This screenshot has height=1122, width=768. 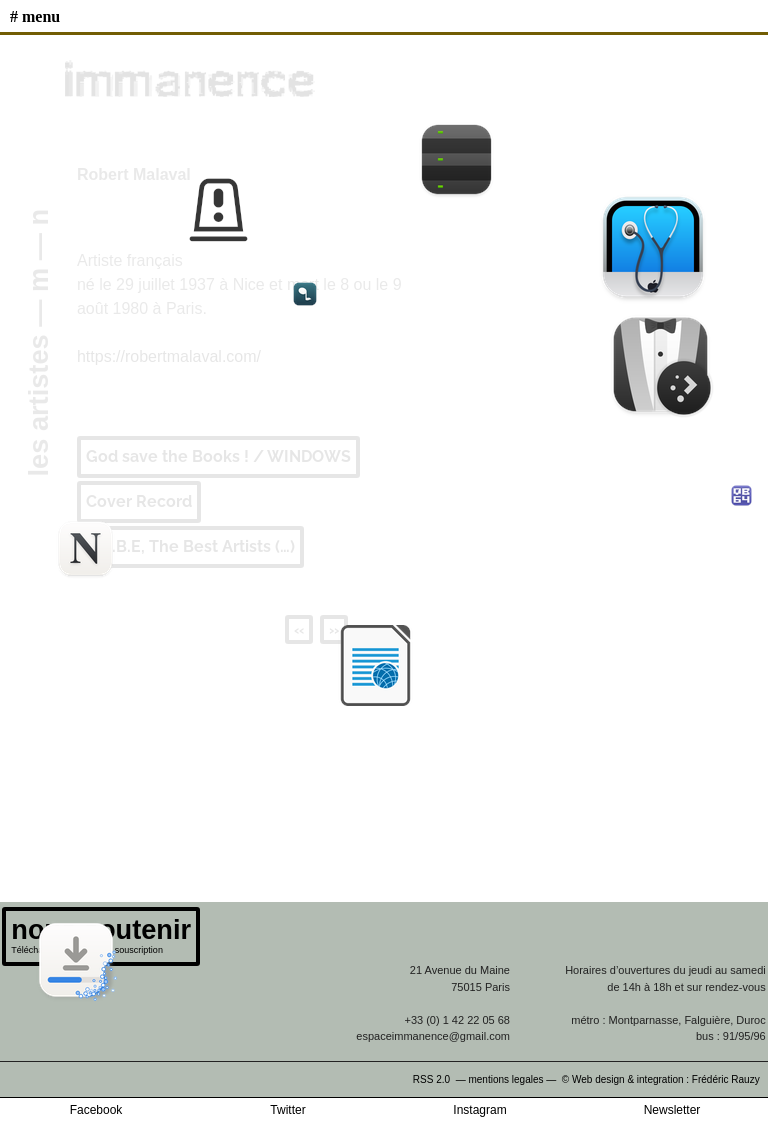 What do you see at coordinates (85, 548) in the screenshot?
I see `open notion app` at bounding box center [85, 548].